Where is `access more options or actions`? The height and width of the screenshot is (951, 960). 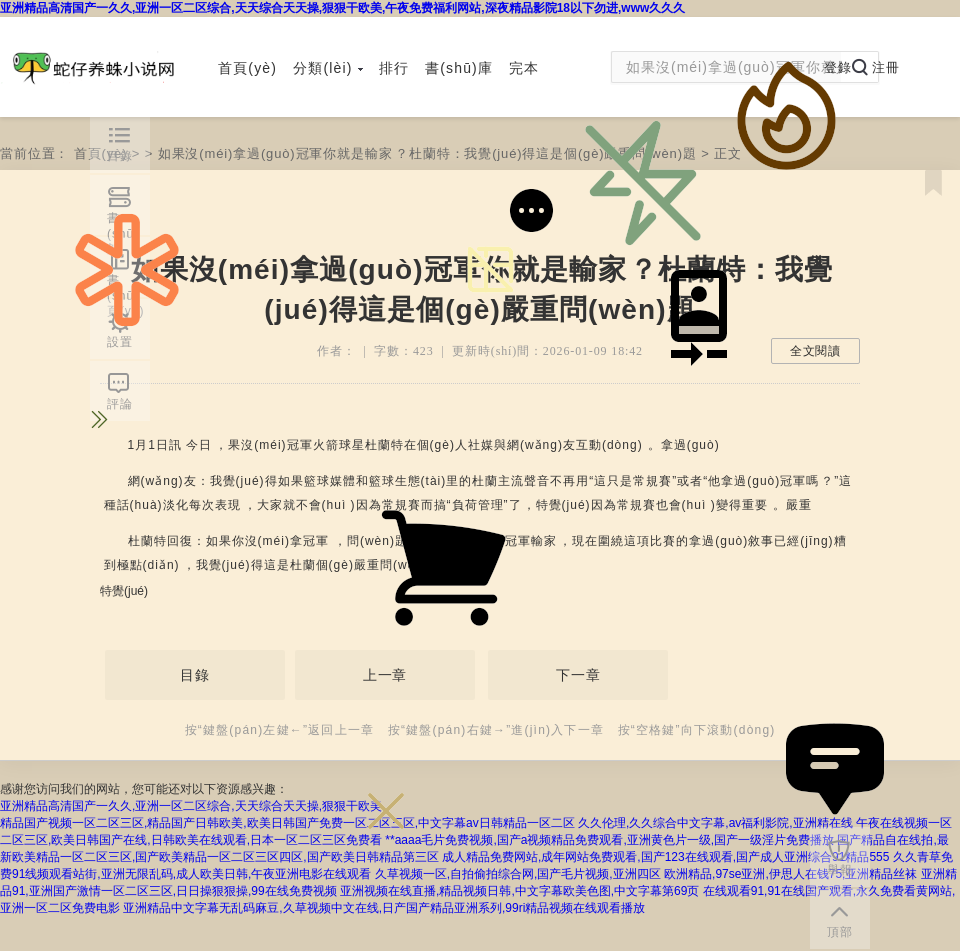
access more options or actions is located at coordinates (531, 210).